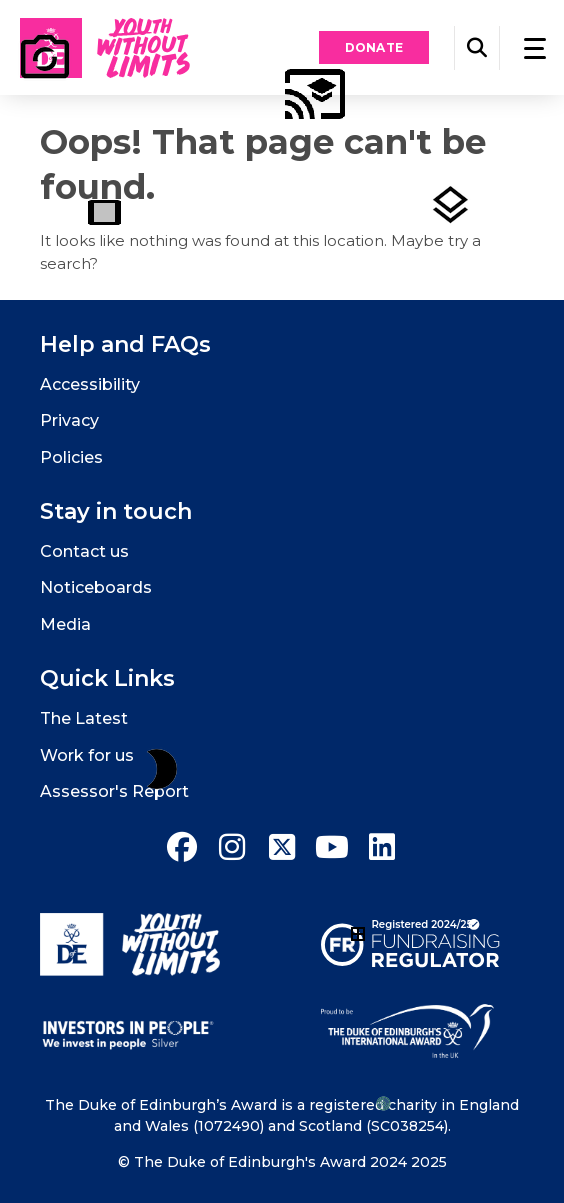 Image resolution: width=564 pixels, height=1203 pixels. I want to click on switch to tablet view or layout, so click(104, 212).